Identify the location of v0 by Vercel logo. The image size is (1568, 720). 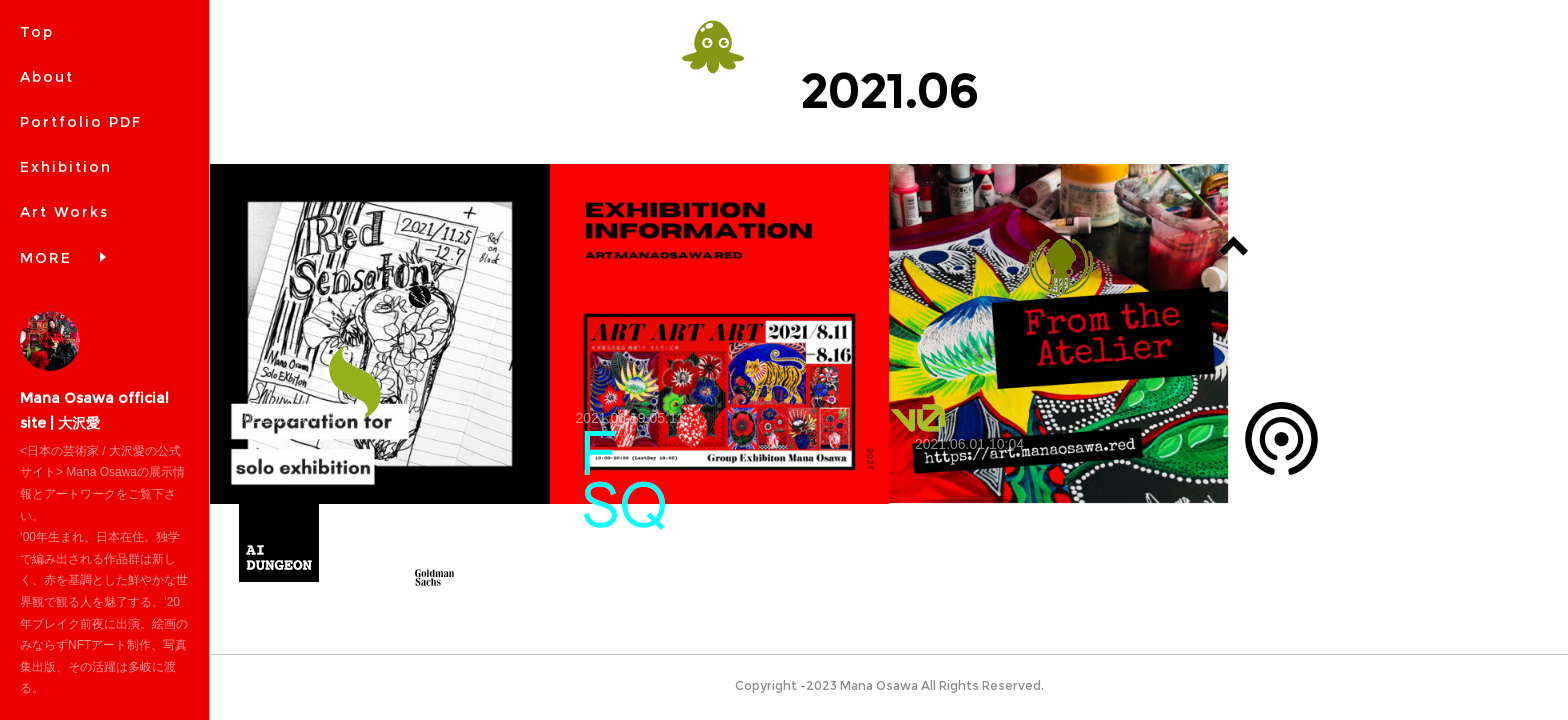
(918, 418).